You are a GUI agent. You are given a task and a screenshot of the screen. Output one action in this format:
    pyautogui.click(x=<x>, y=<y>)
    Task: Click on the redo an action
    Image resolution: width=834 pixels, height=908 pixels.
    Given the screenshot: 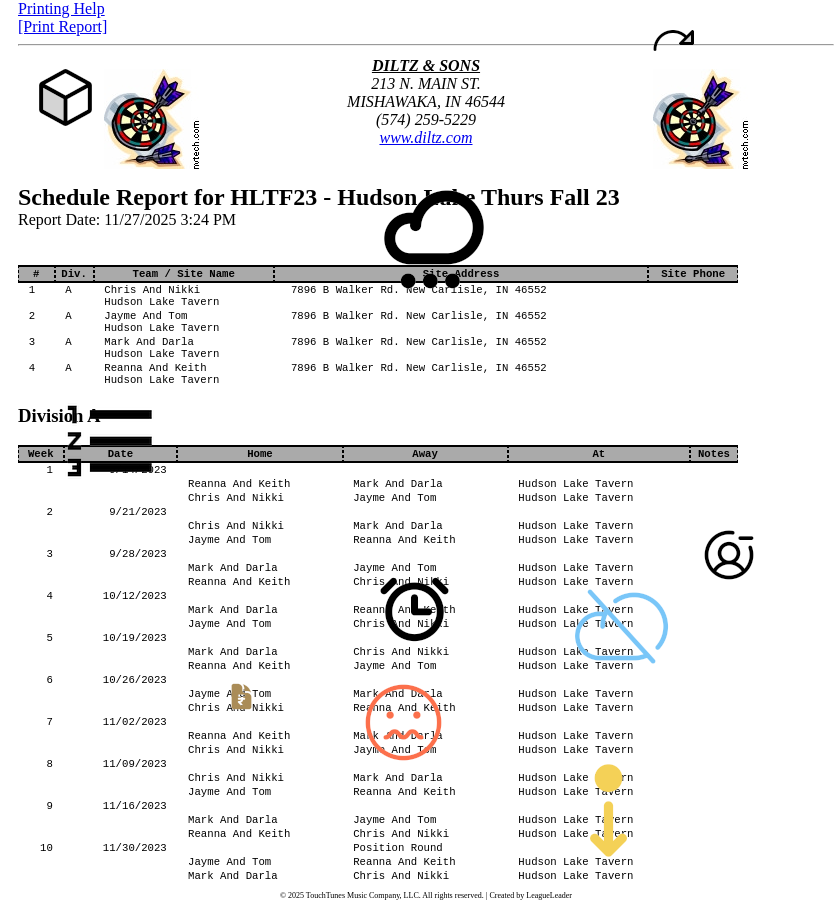 What is the action you would take?
    pyautogui.click(x=673, y=39)
    